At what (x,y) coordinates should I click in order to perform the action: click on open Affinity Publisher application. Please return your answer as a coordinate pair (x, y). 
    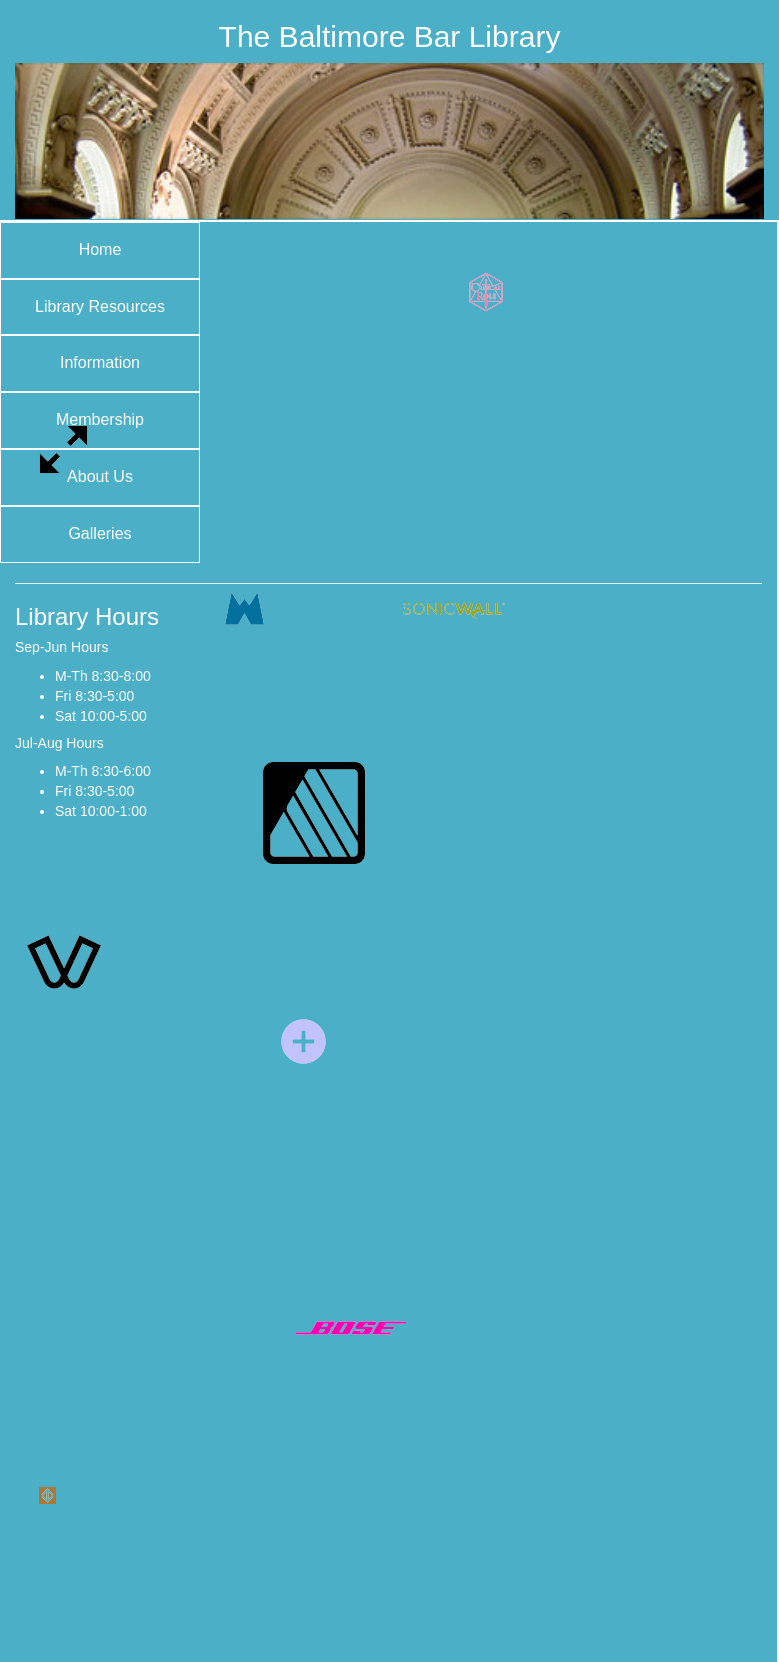
    Looking at the image, I should click on (314, 813).